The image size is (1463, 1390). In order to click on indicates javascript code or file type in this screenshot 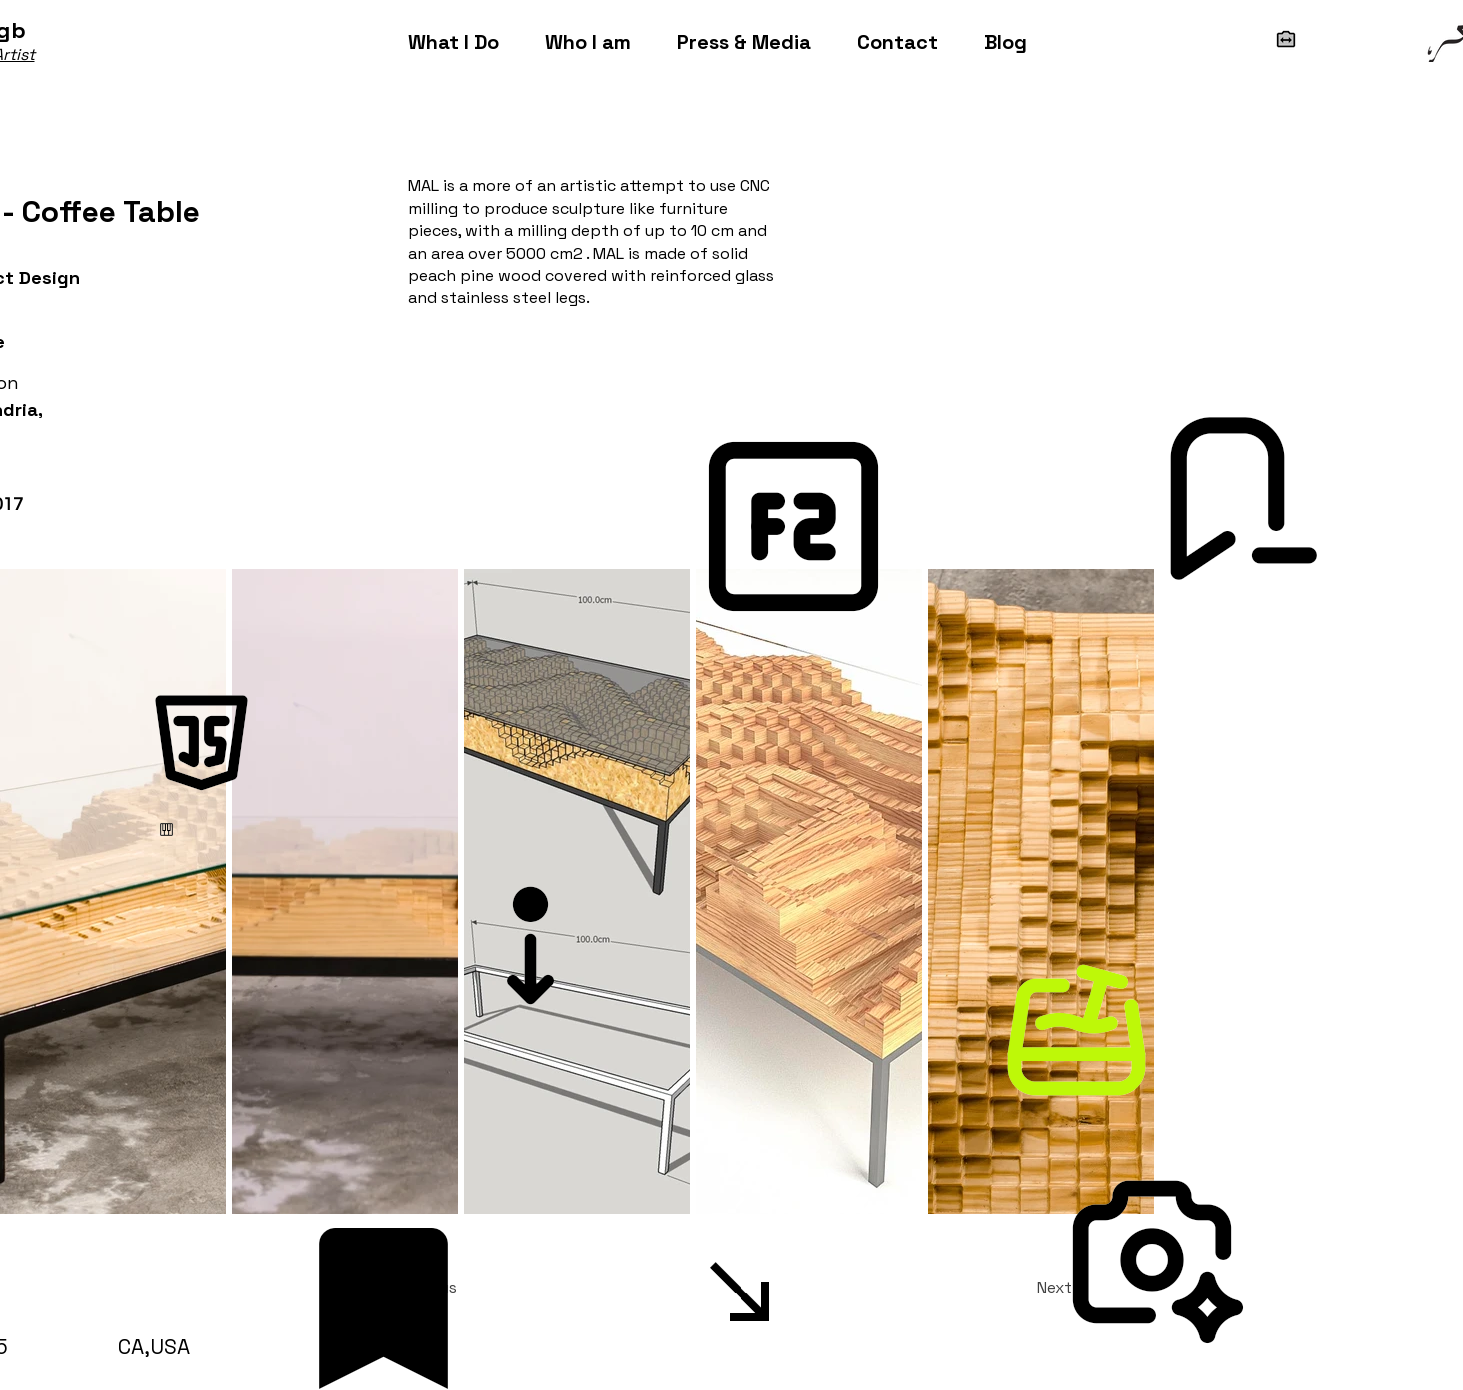, I will do `click(201, 741)`.